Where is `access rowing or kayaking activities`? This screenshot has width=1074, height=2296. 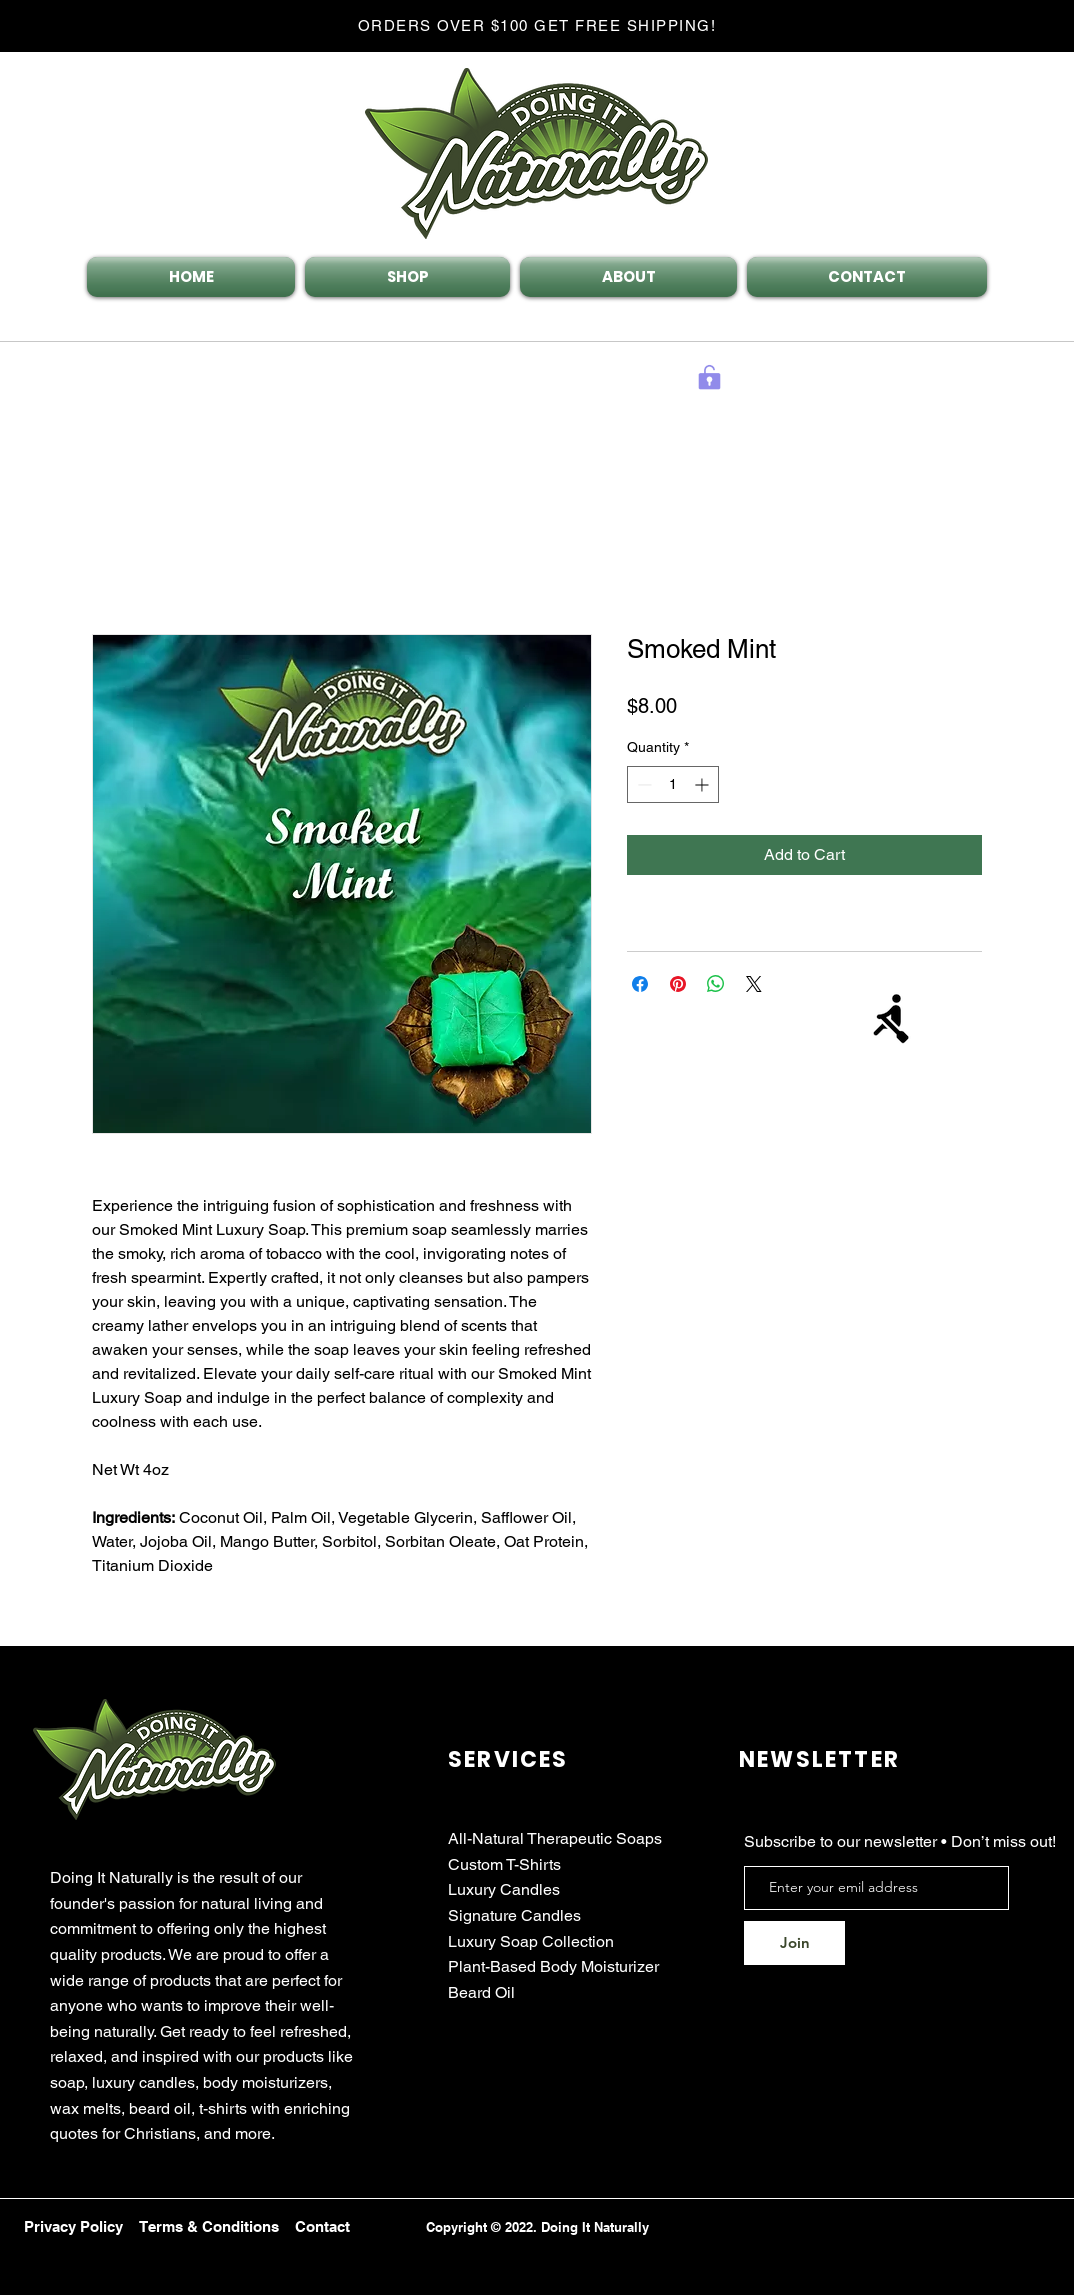
access rowing or kayaking activities is located at coordinates (890, 1018).